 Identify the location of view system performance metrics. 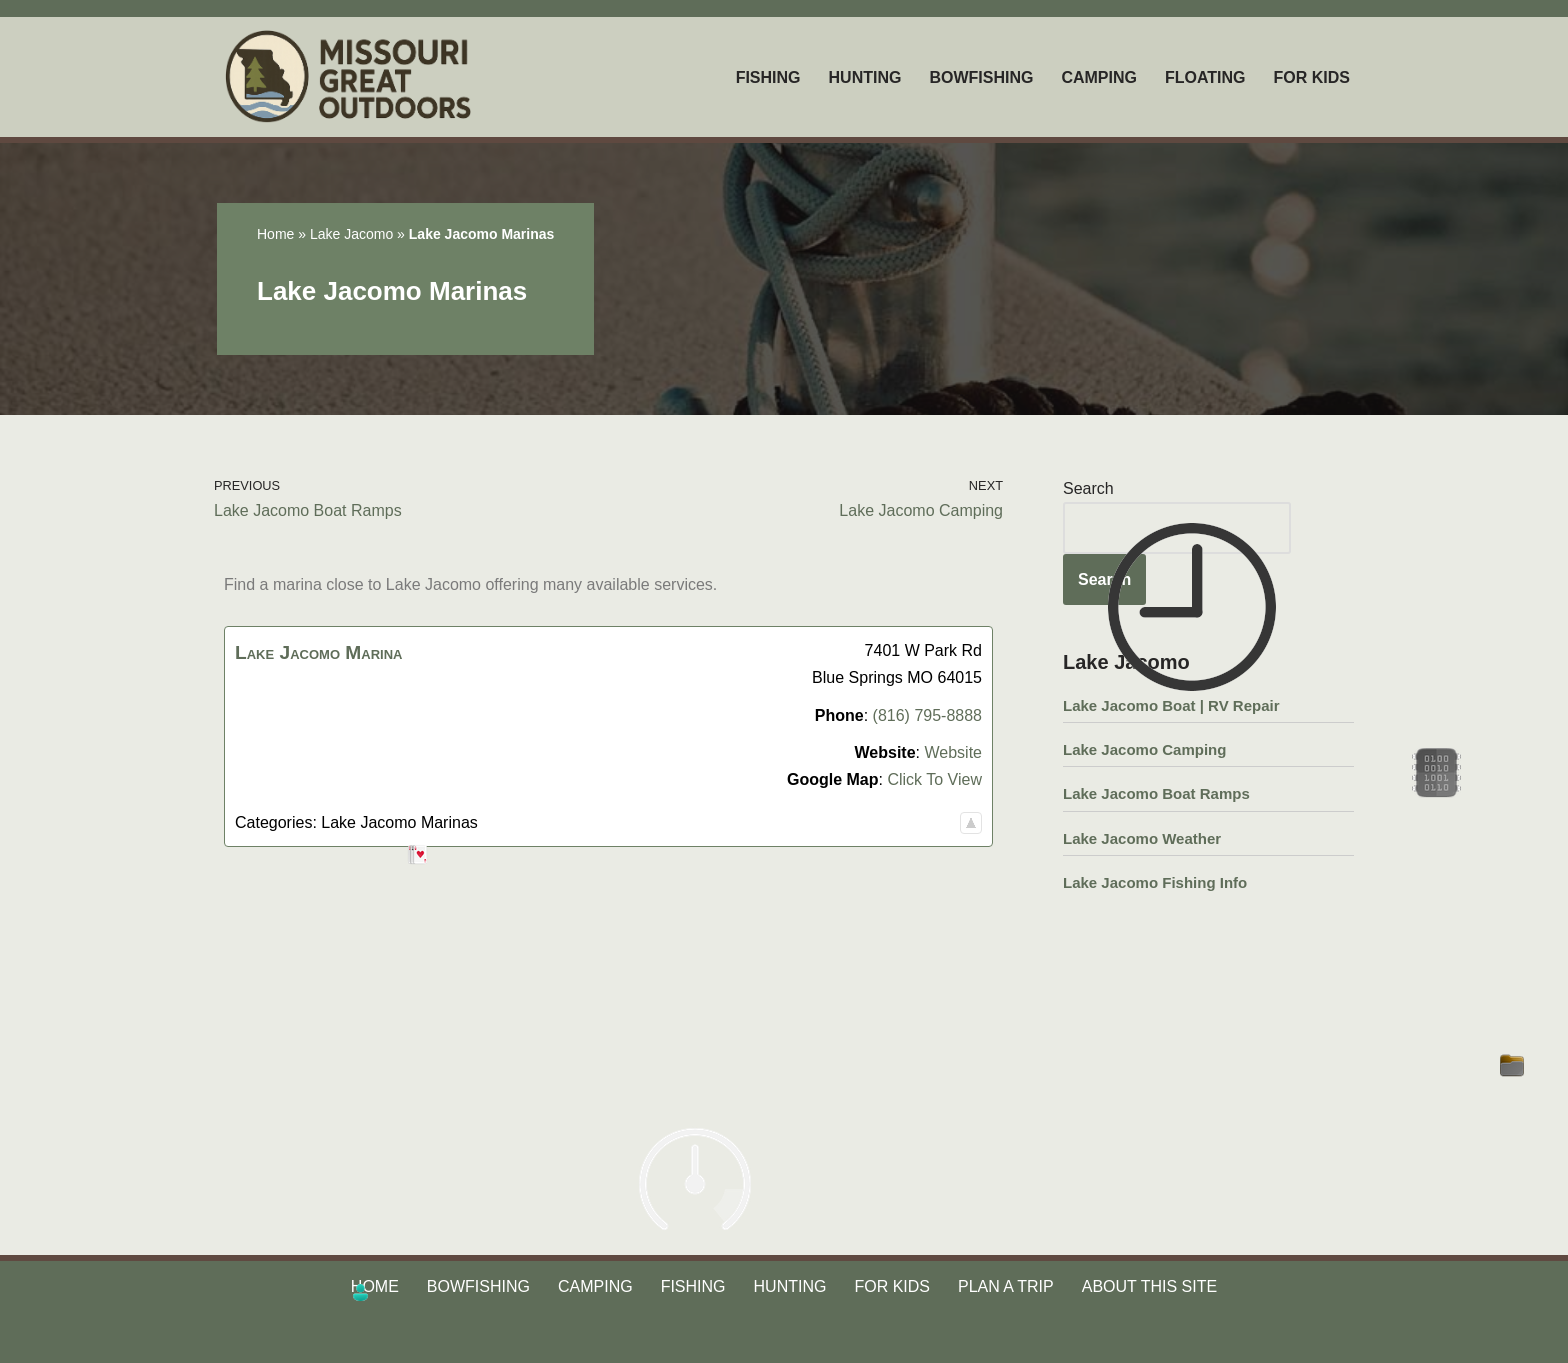
(695, 1179).